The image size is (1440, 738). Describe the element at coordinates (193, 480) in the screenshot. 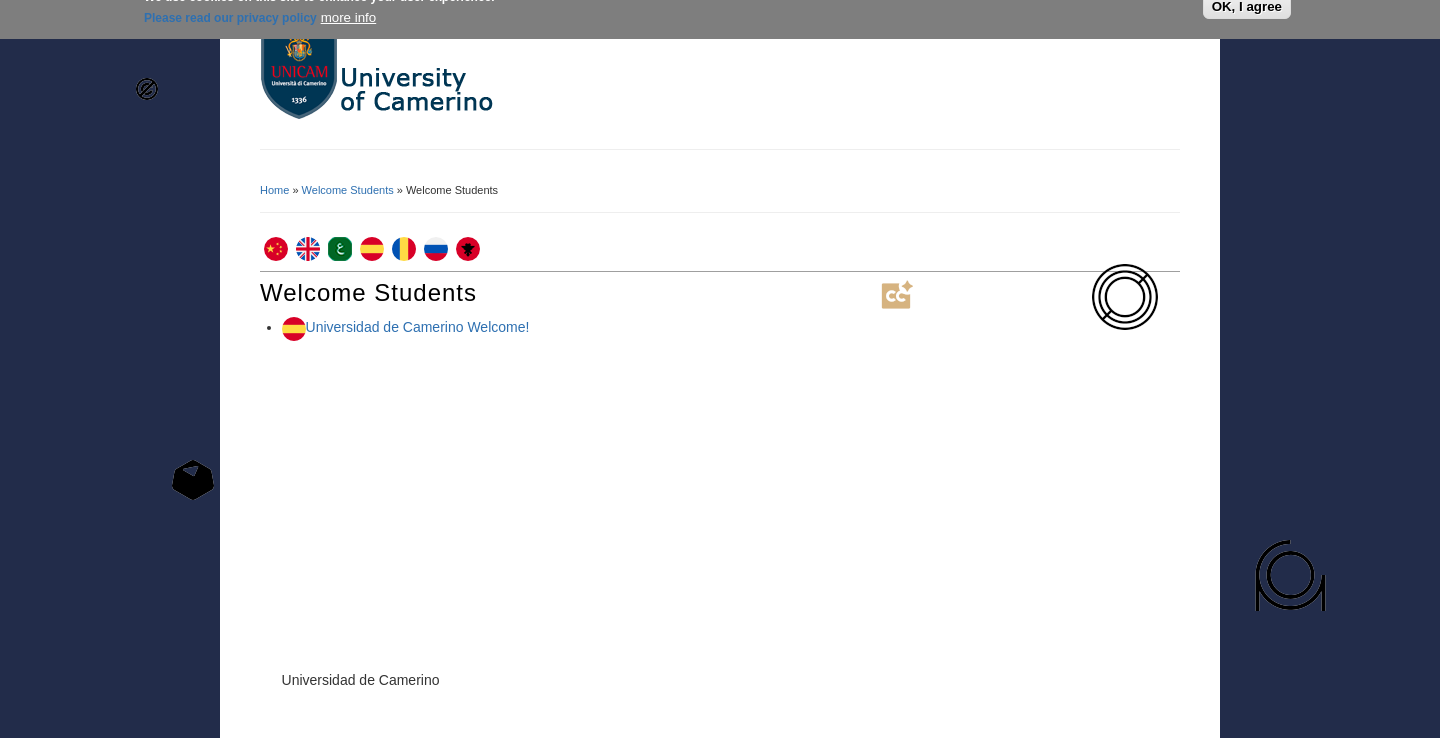

I see `open RunKit node.js playground` at that location.